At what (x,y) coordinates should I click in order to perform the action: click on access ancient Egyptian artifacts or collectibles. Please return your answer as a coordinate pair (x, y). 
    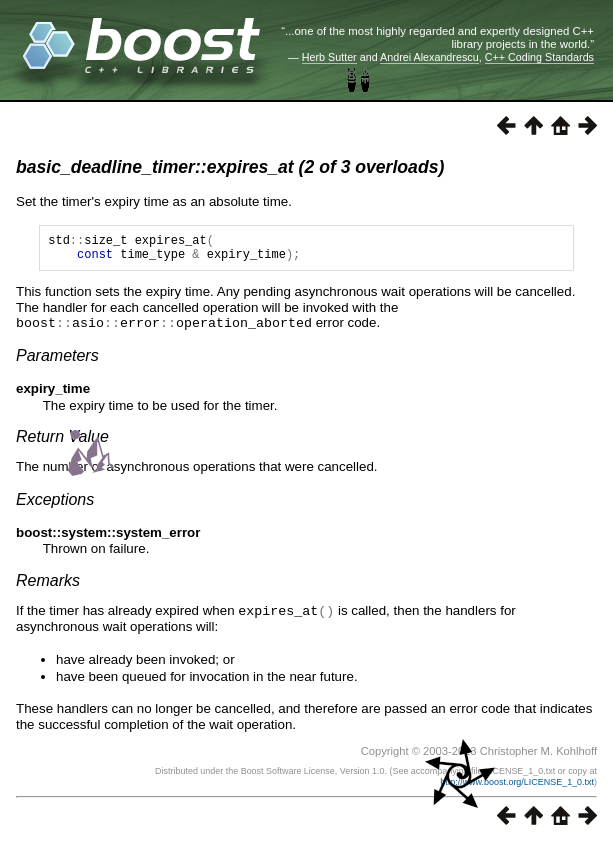
    Looking at the image, I should click on (358, 79).